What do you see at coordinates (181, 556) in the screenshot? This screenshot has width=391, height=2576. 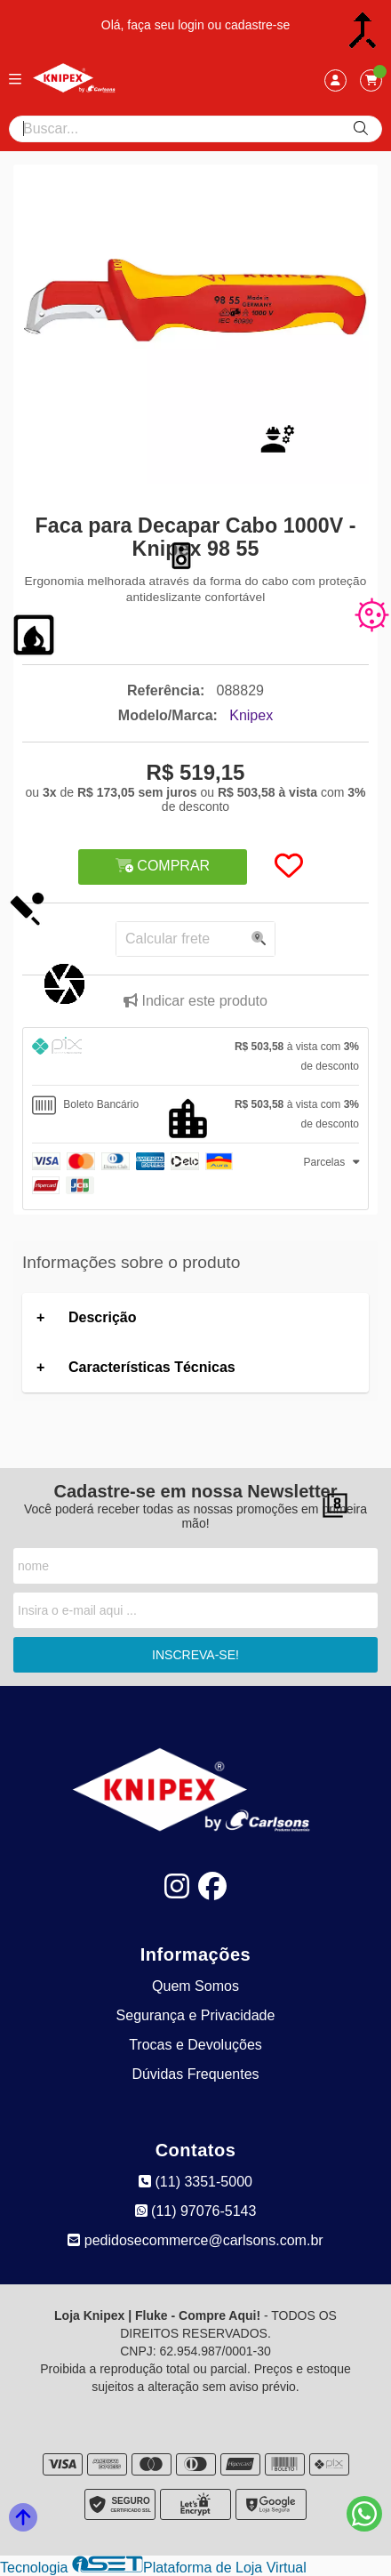 I see `adjust speaker or audio output settings` at bounding box center [181, 556].